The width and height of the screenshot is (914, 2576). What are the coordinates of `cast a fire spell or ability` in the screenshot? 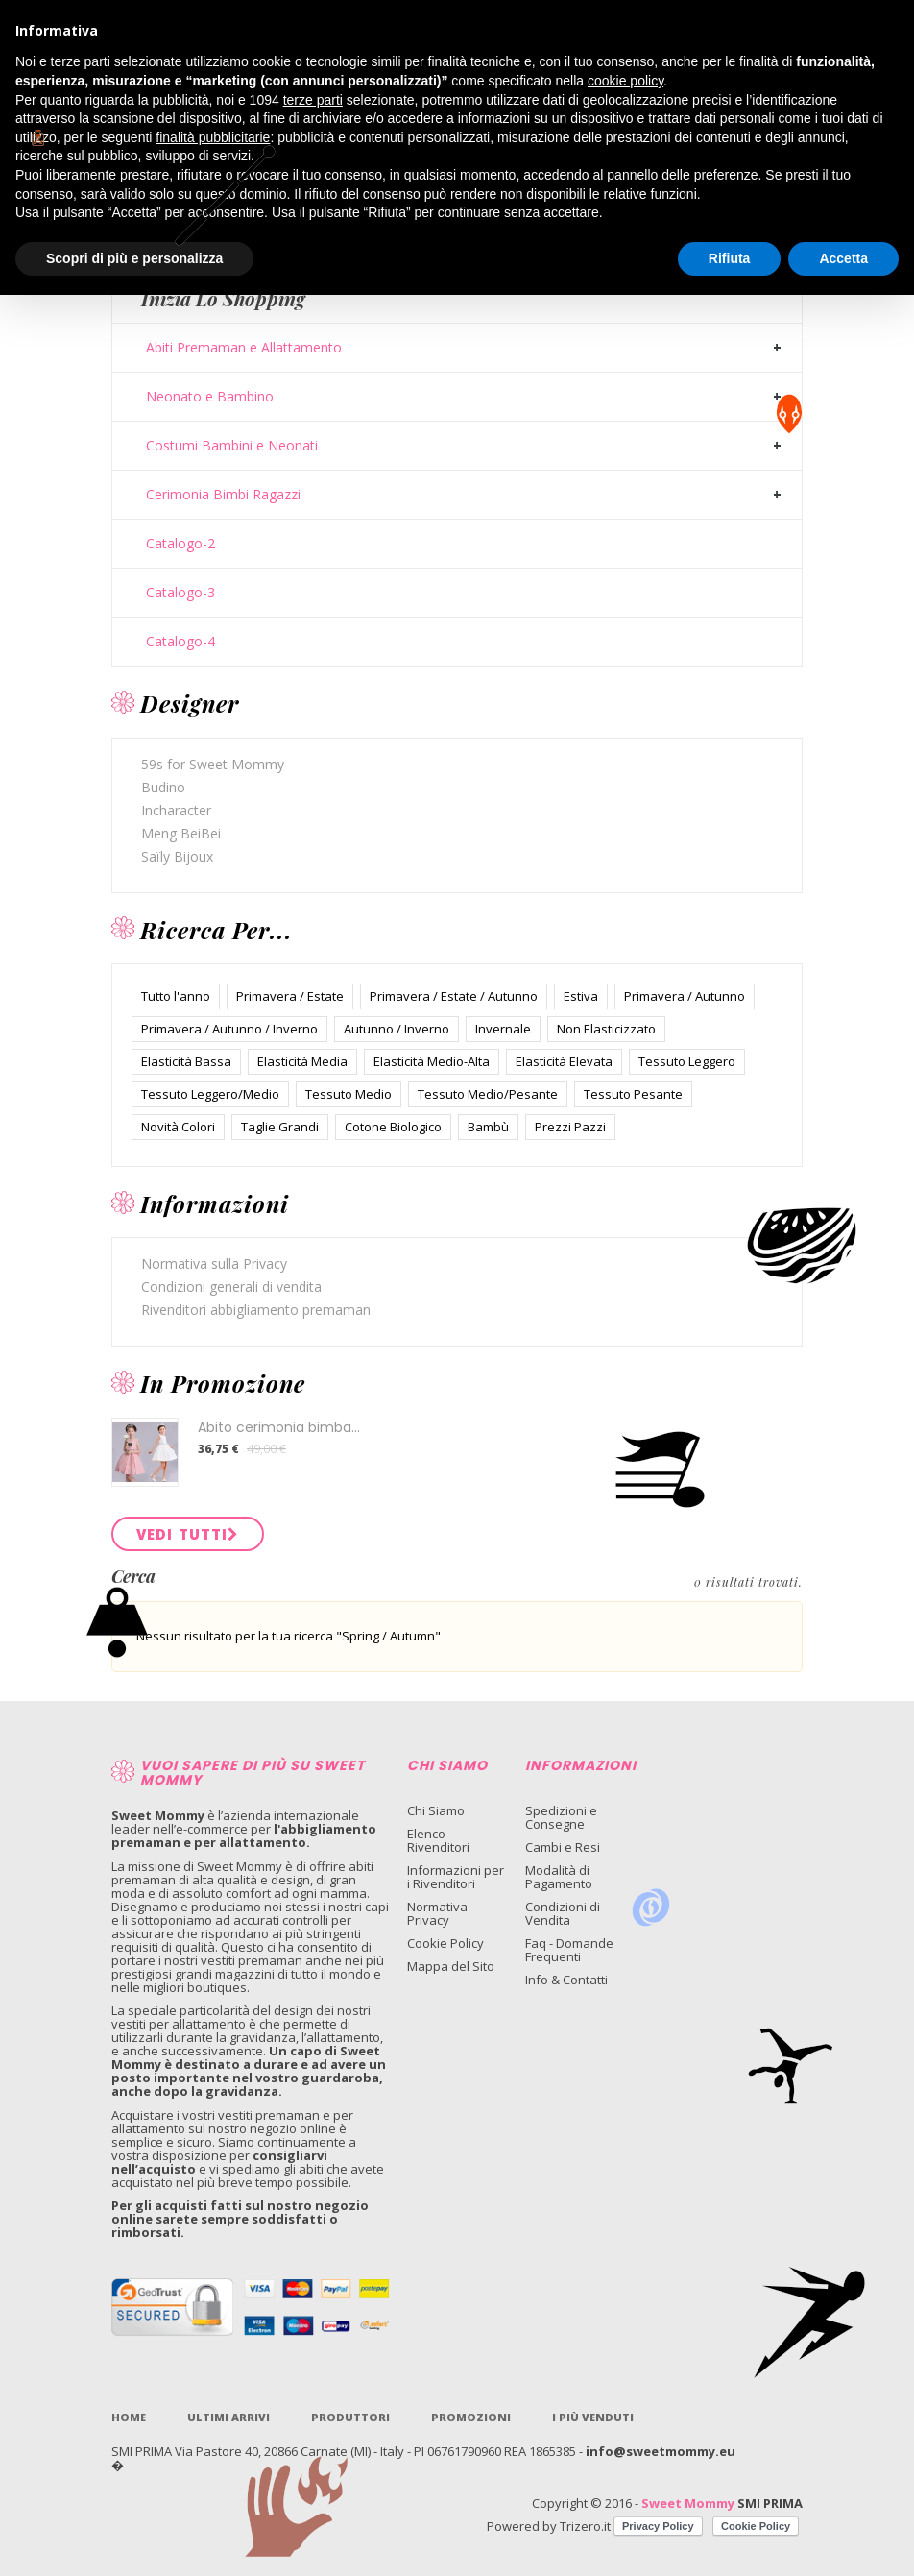 It's located at (297, 2504).